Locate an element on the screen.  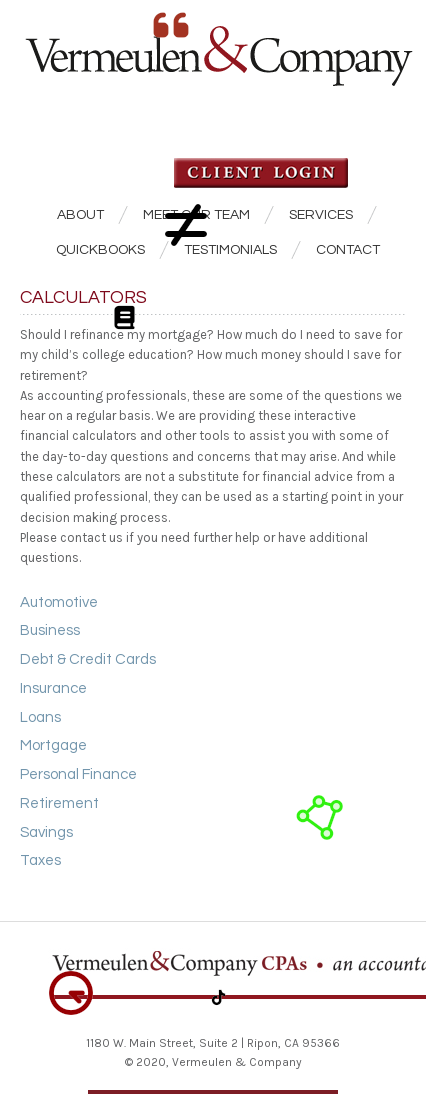
indicates afternoon time or PM hours is located at coordinates (71, 993).